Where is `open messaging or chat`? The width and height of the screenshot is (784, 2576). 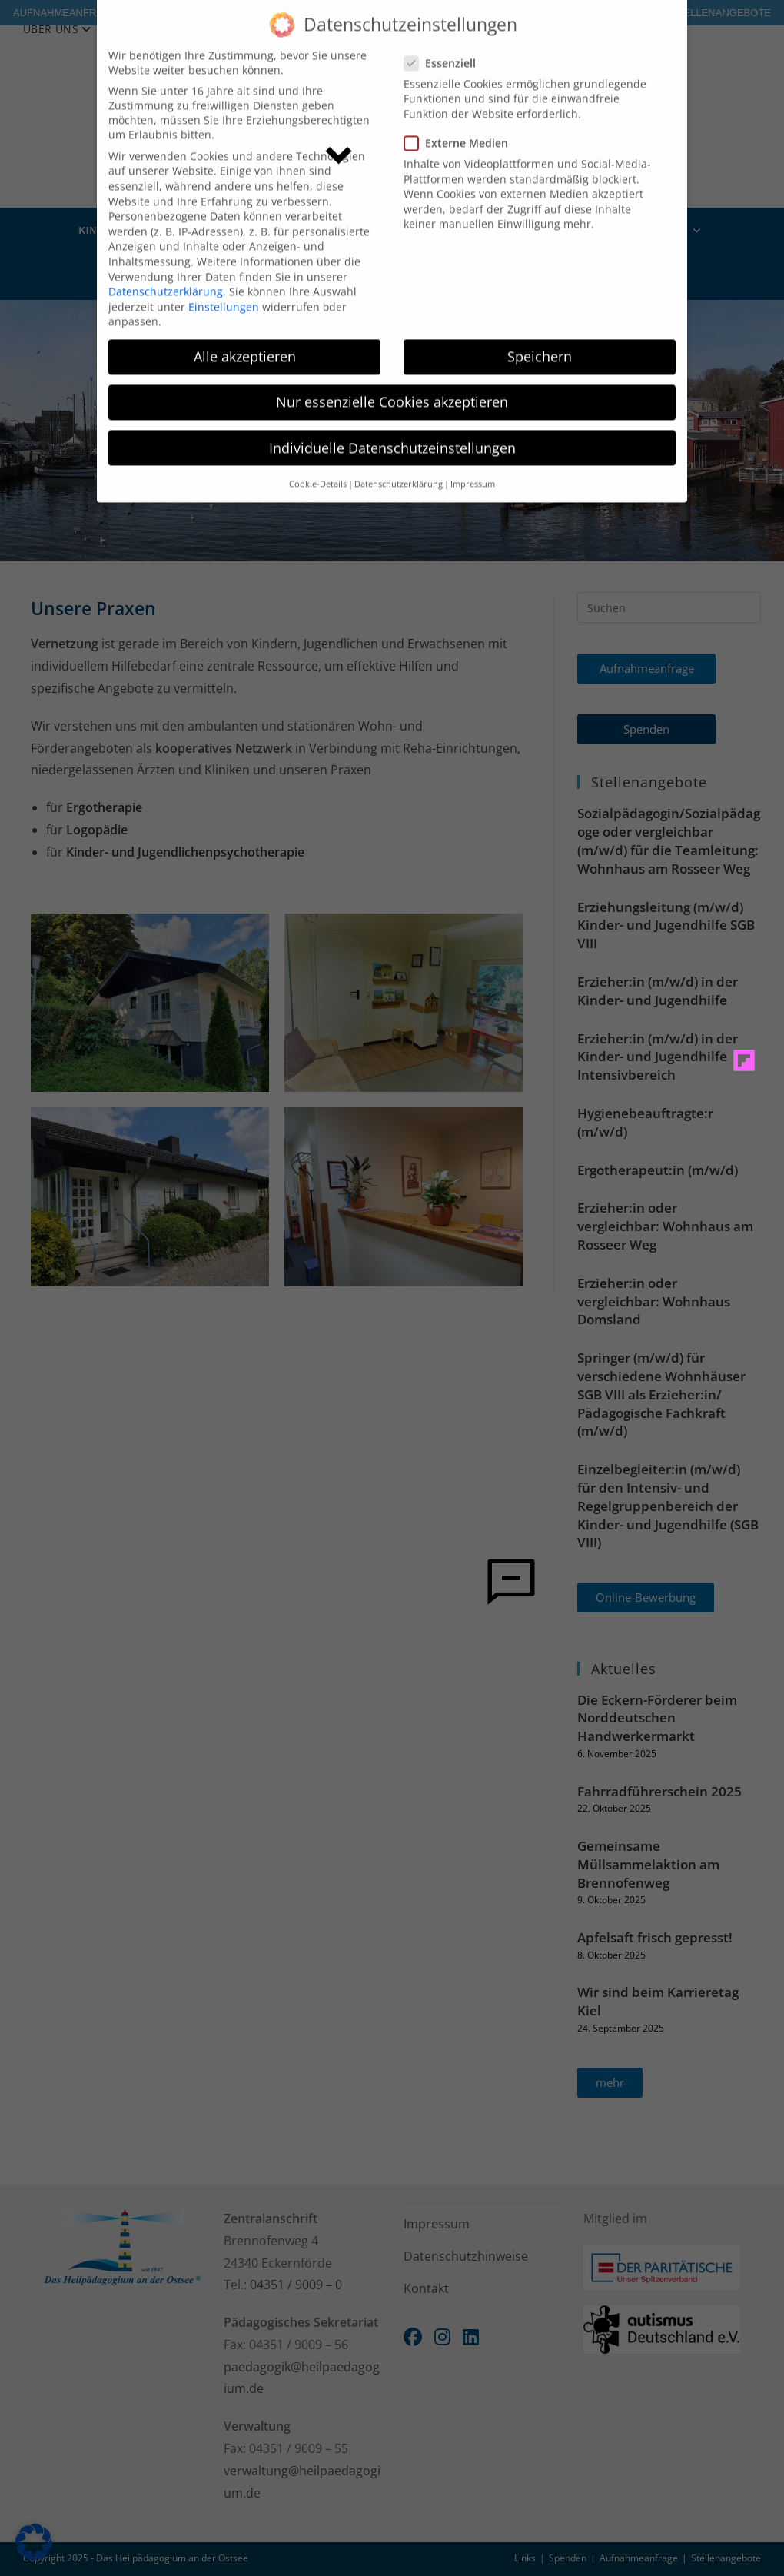 open messaging or chat is located at coordinates (511, 1580).